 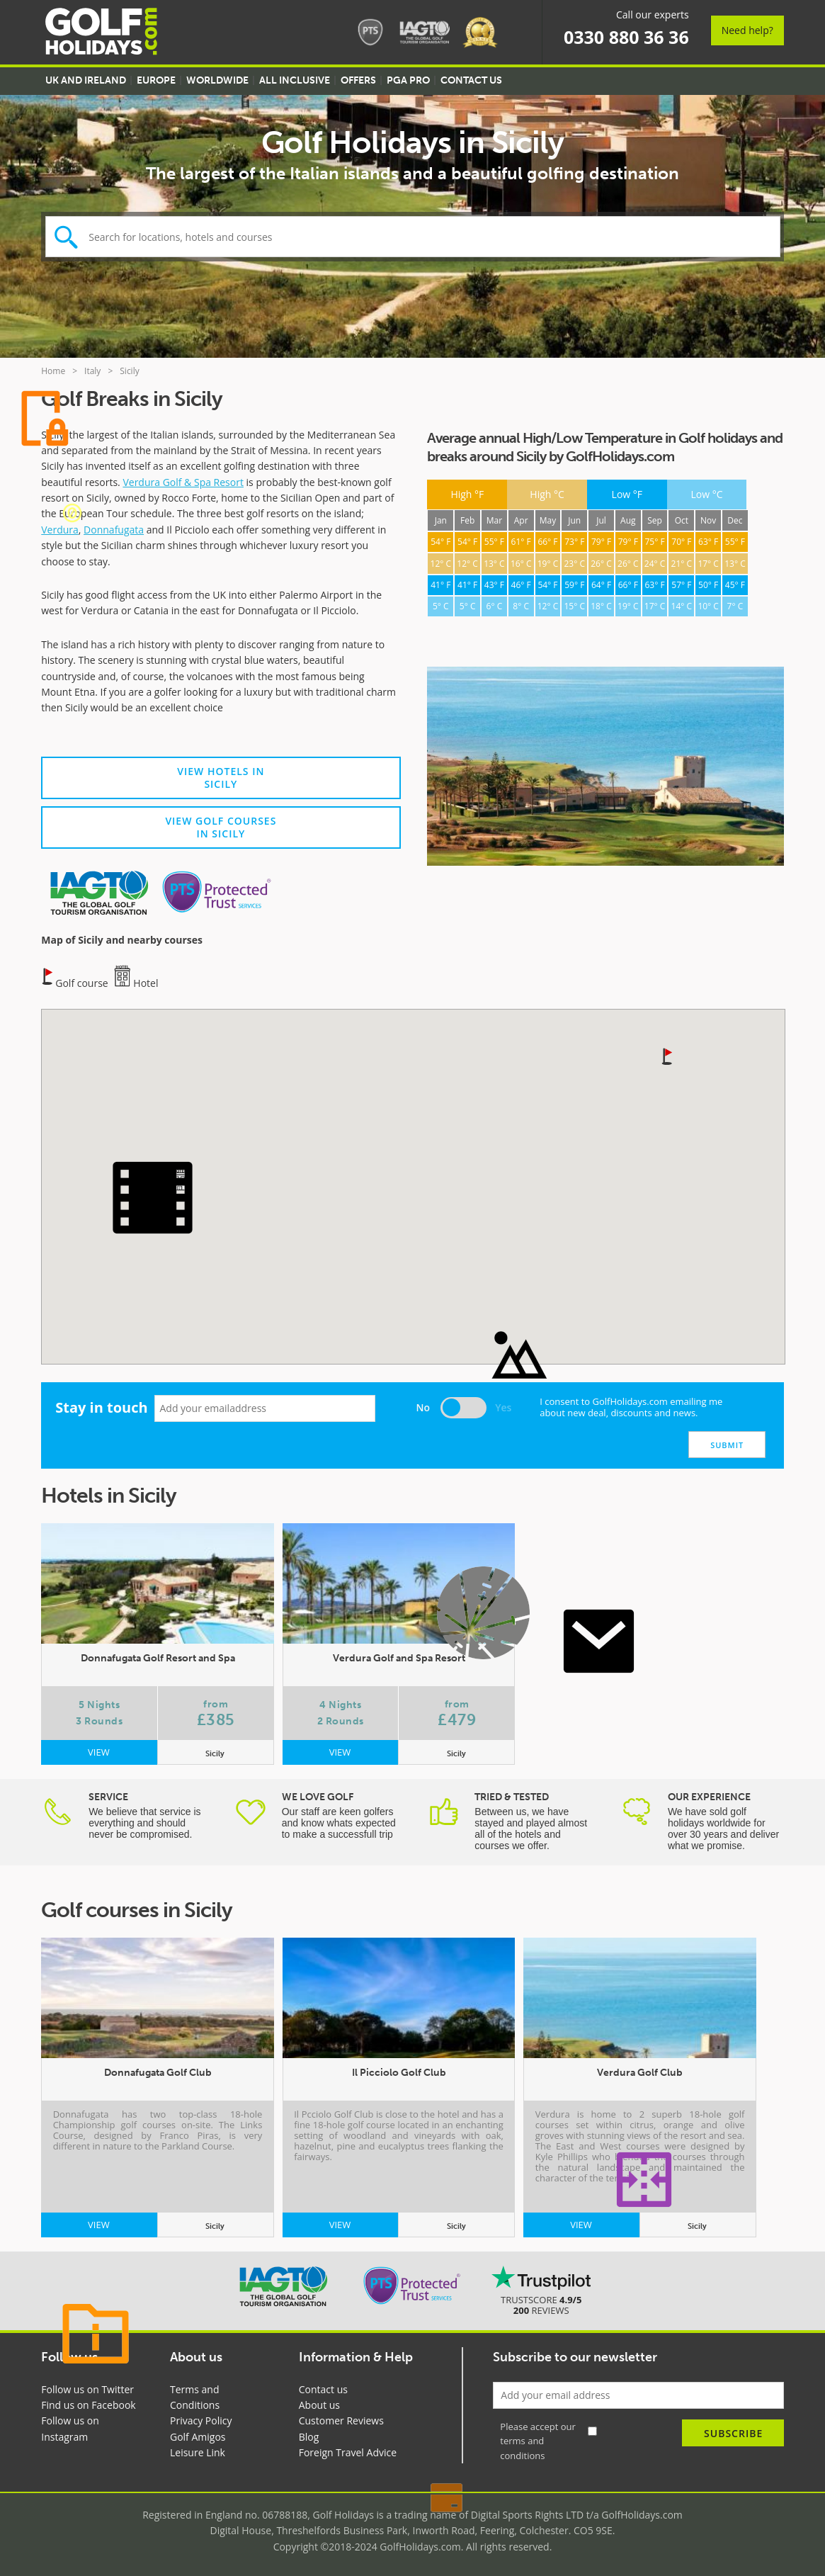 What do you see at coordinates (518, 1355) in the screenshot?
I see `view landscape or nature photos` at bounding box center [518, 1355].